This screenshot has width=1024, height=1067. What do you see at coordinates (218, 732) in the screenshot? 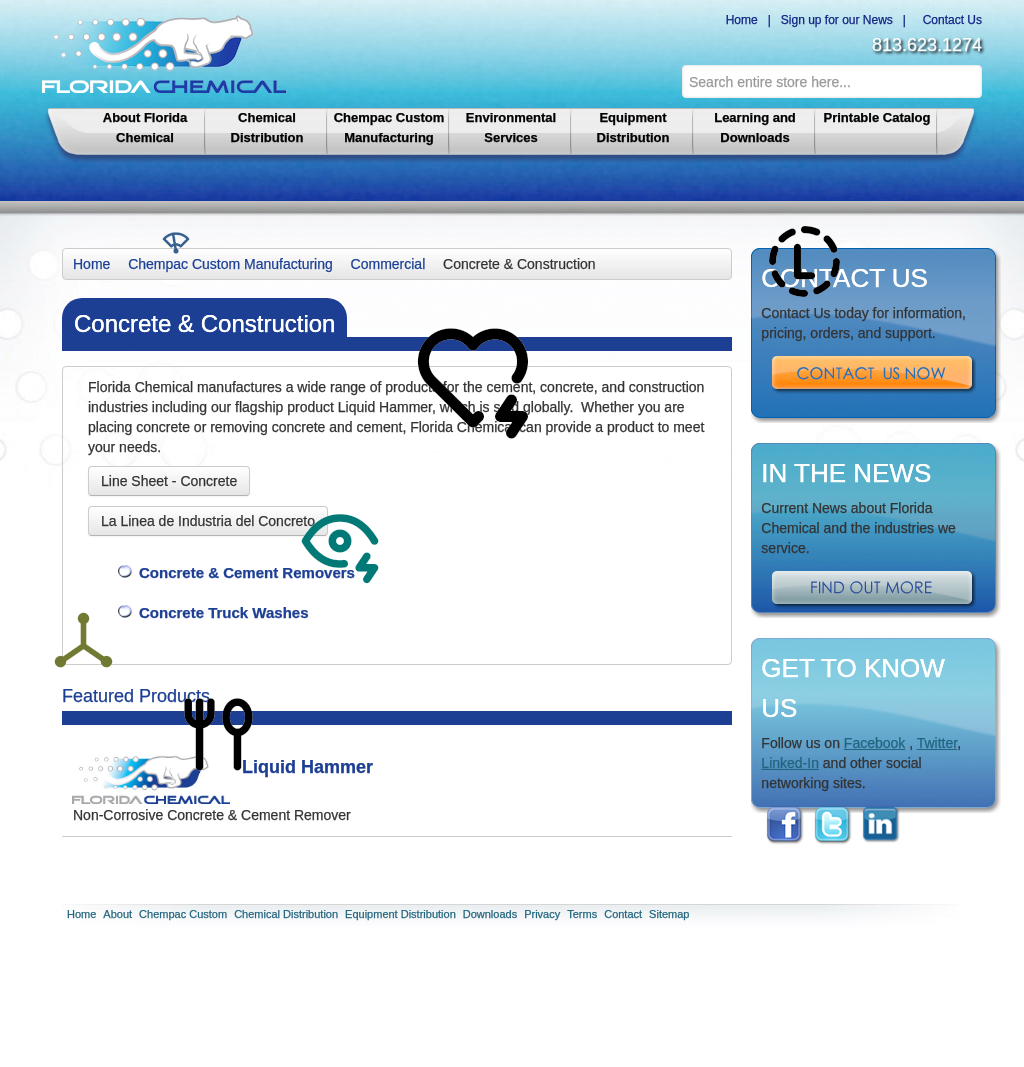
I see `access food or dining options` at bounding box center [218, 732].